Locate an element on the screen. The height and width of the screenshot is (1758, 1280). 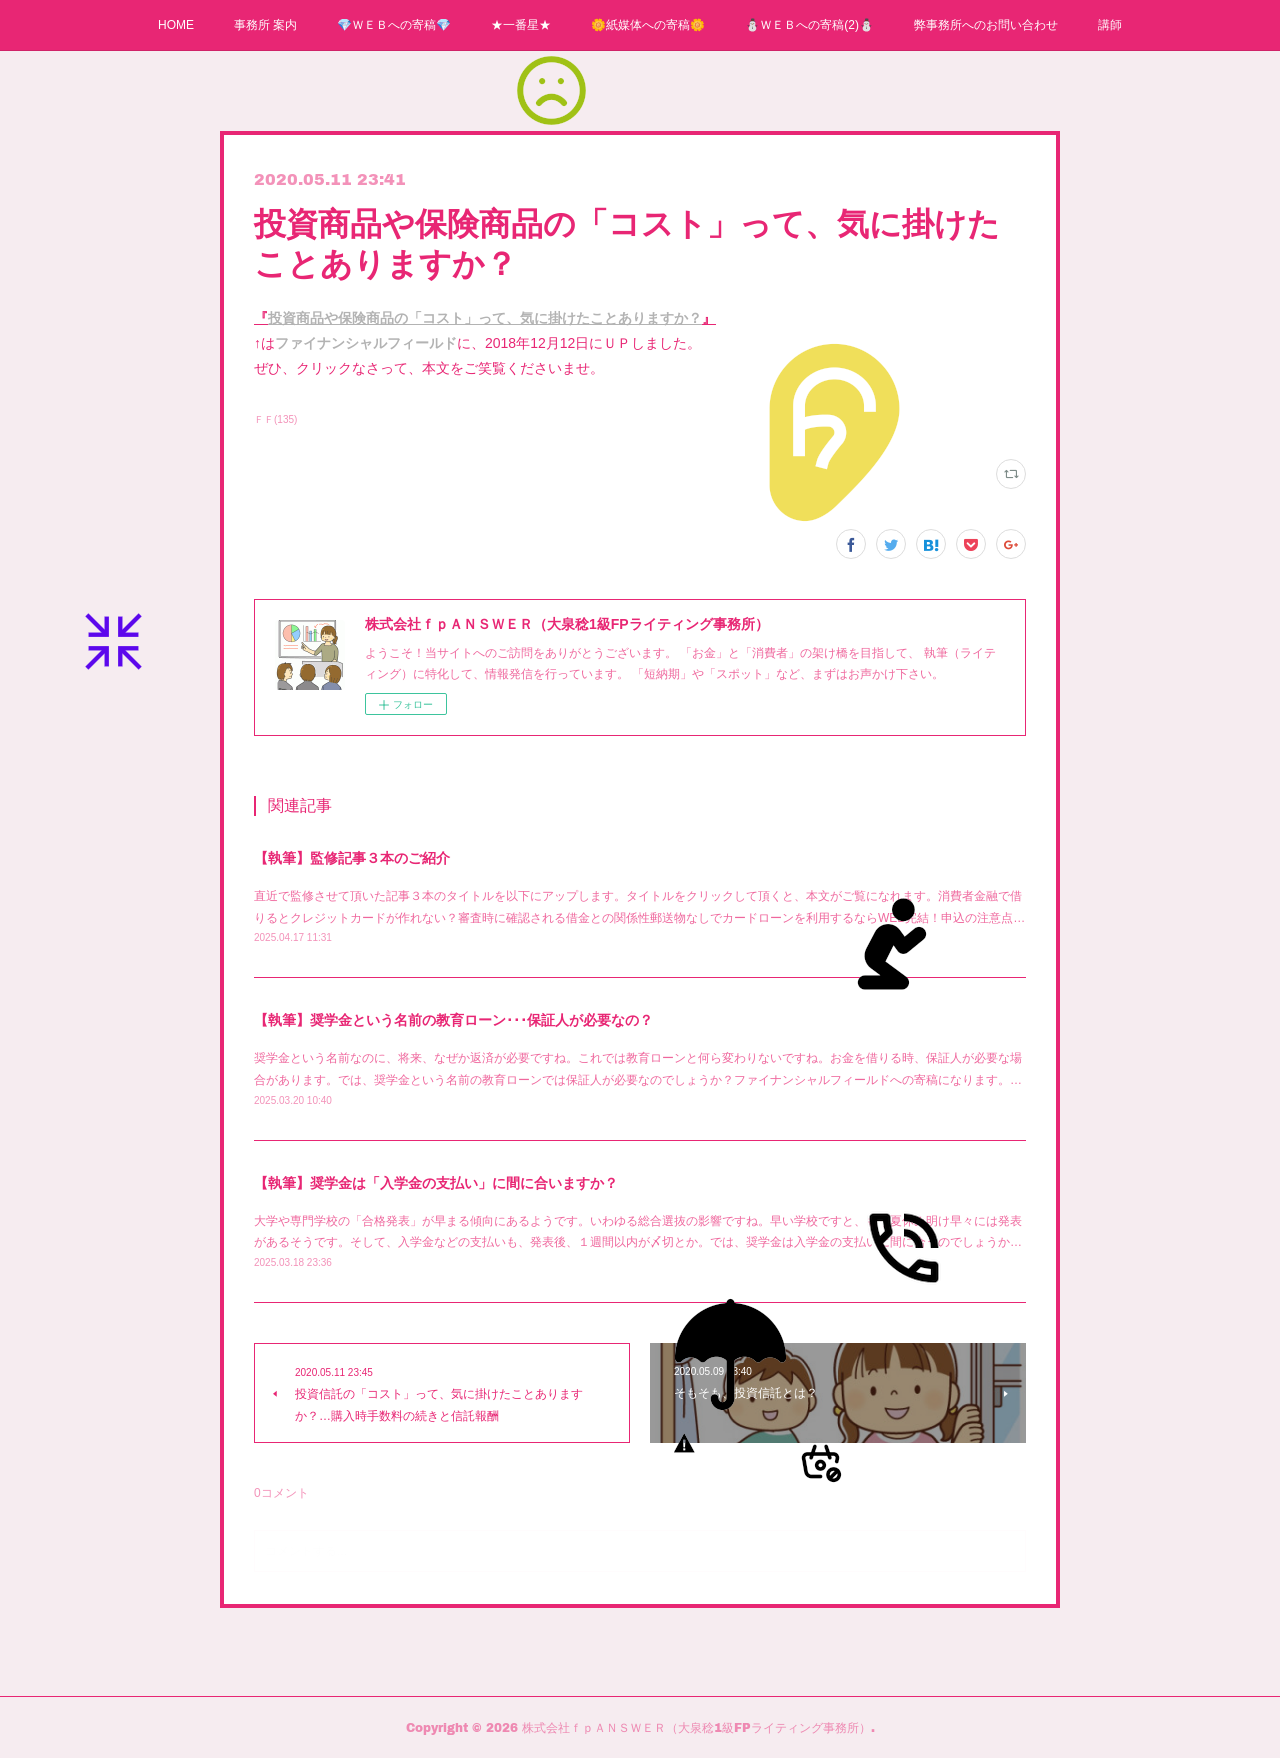
cancel or remove shopping basket is located at coordinates (820, 1461).